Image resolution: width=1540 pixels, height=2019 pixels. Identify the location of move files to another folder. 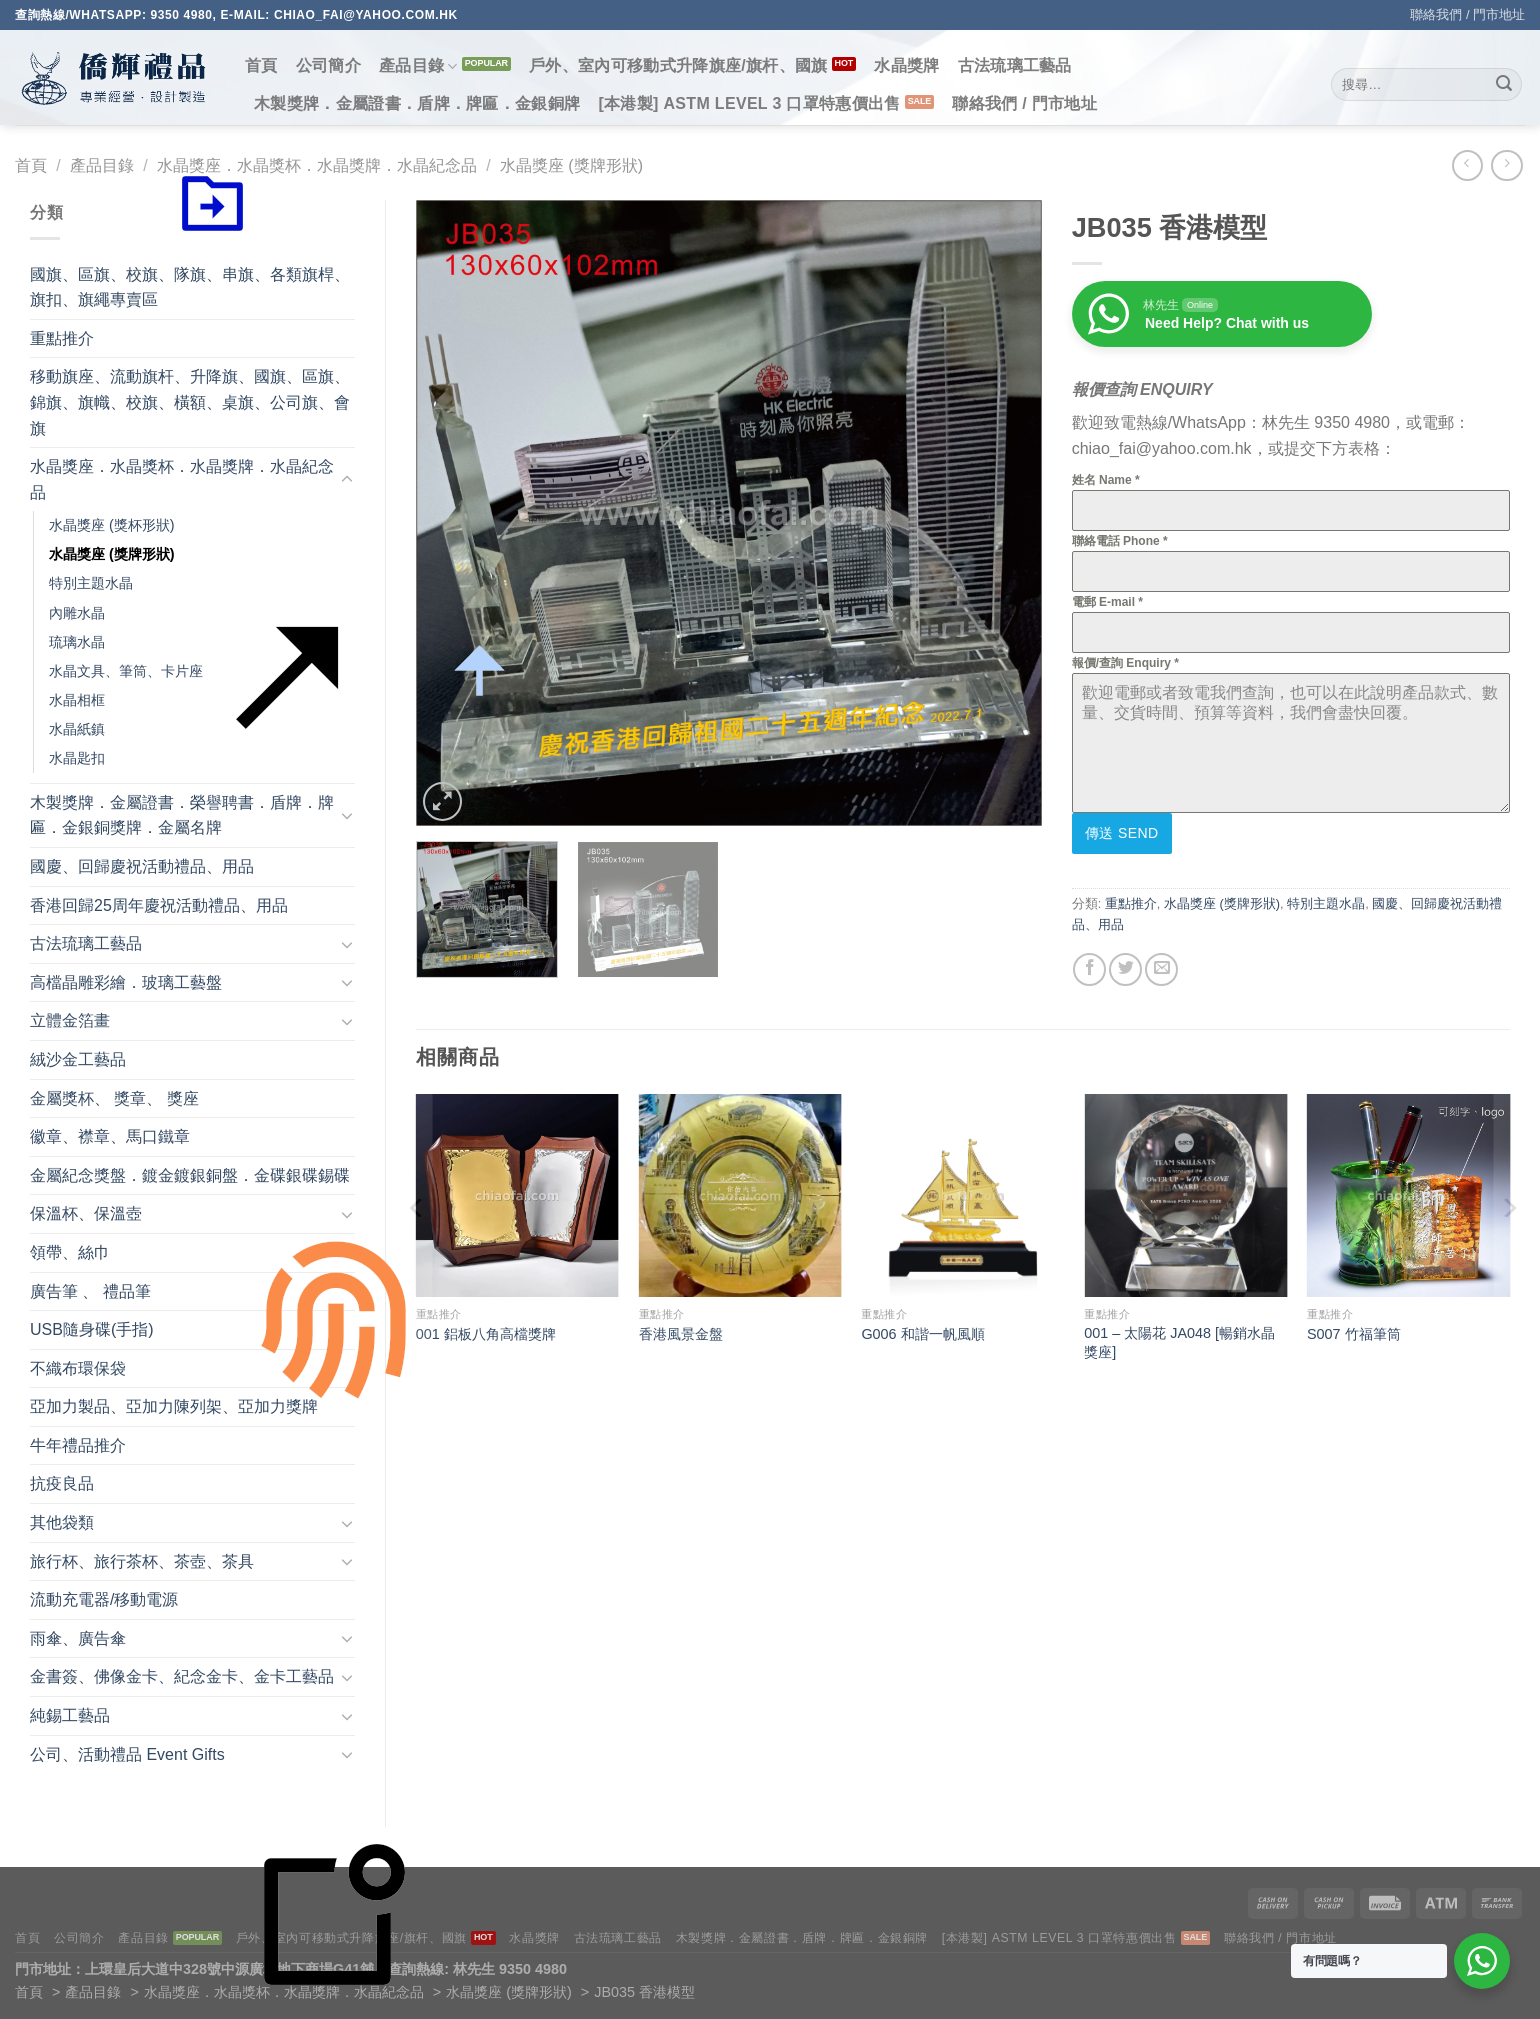
(212, 203).